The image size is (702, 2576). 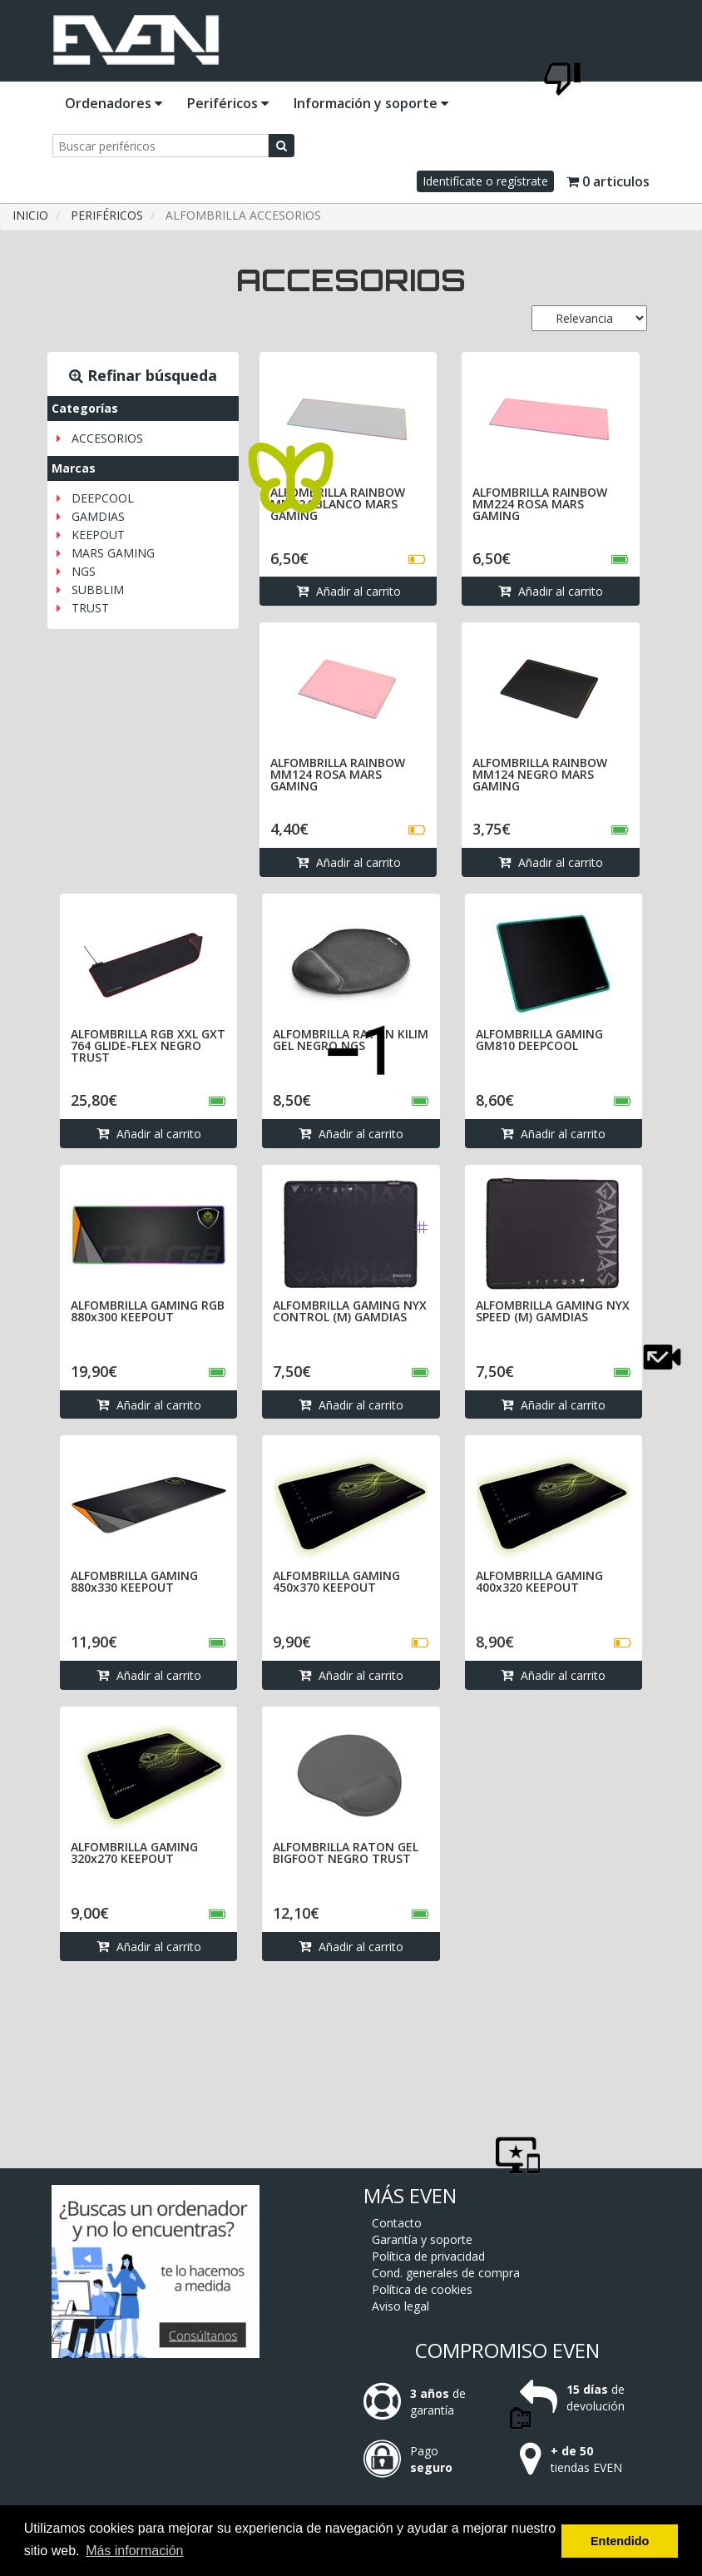 I want to click on view photos from camera roll, so click(x=521, y=2419).